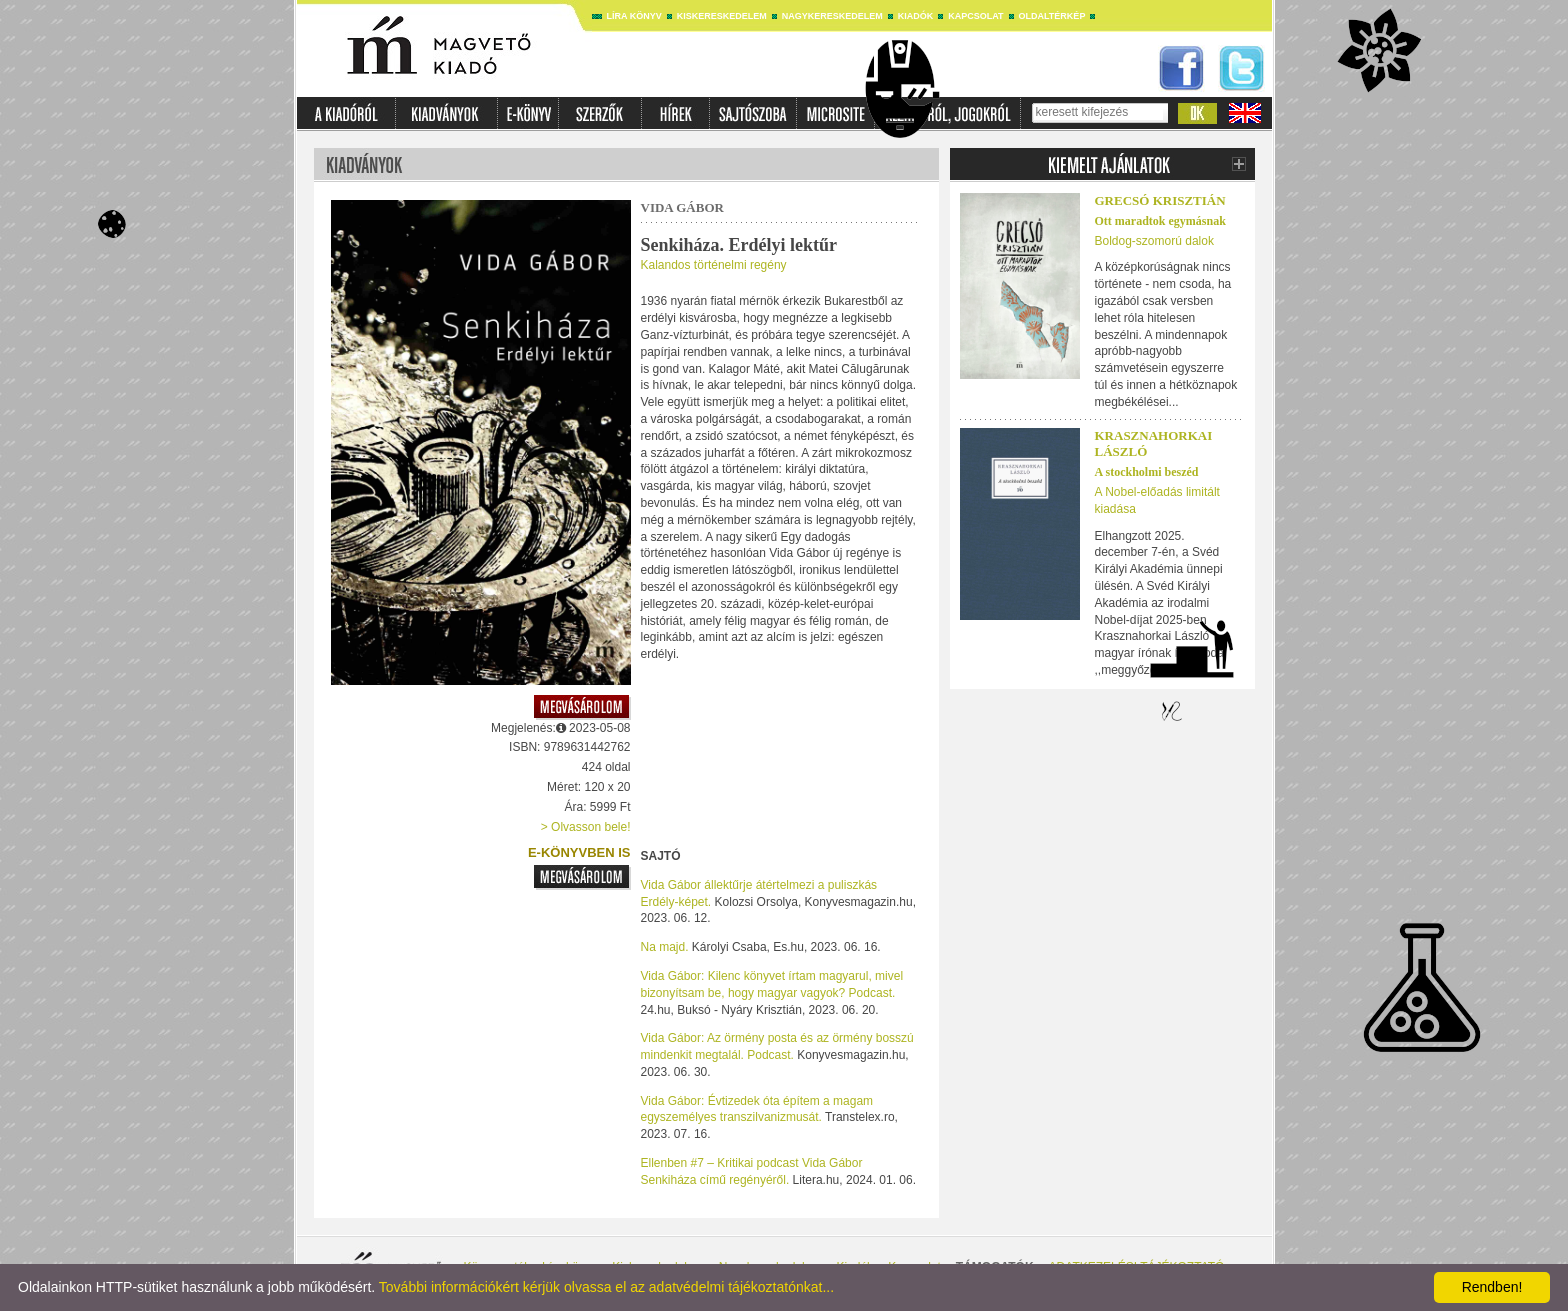 The width and height of the screenshot is (1568, 1311). I want to click on access the chemistry or science section, so click(1422, 986).